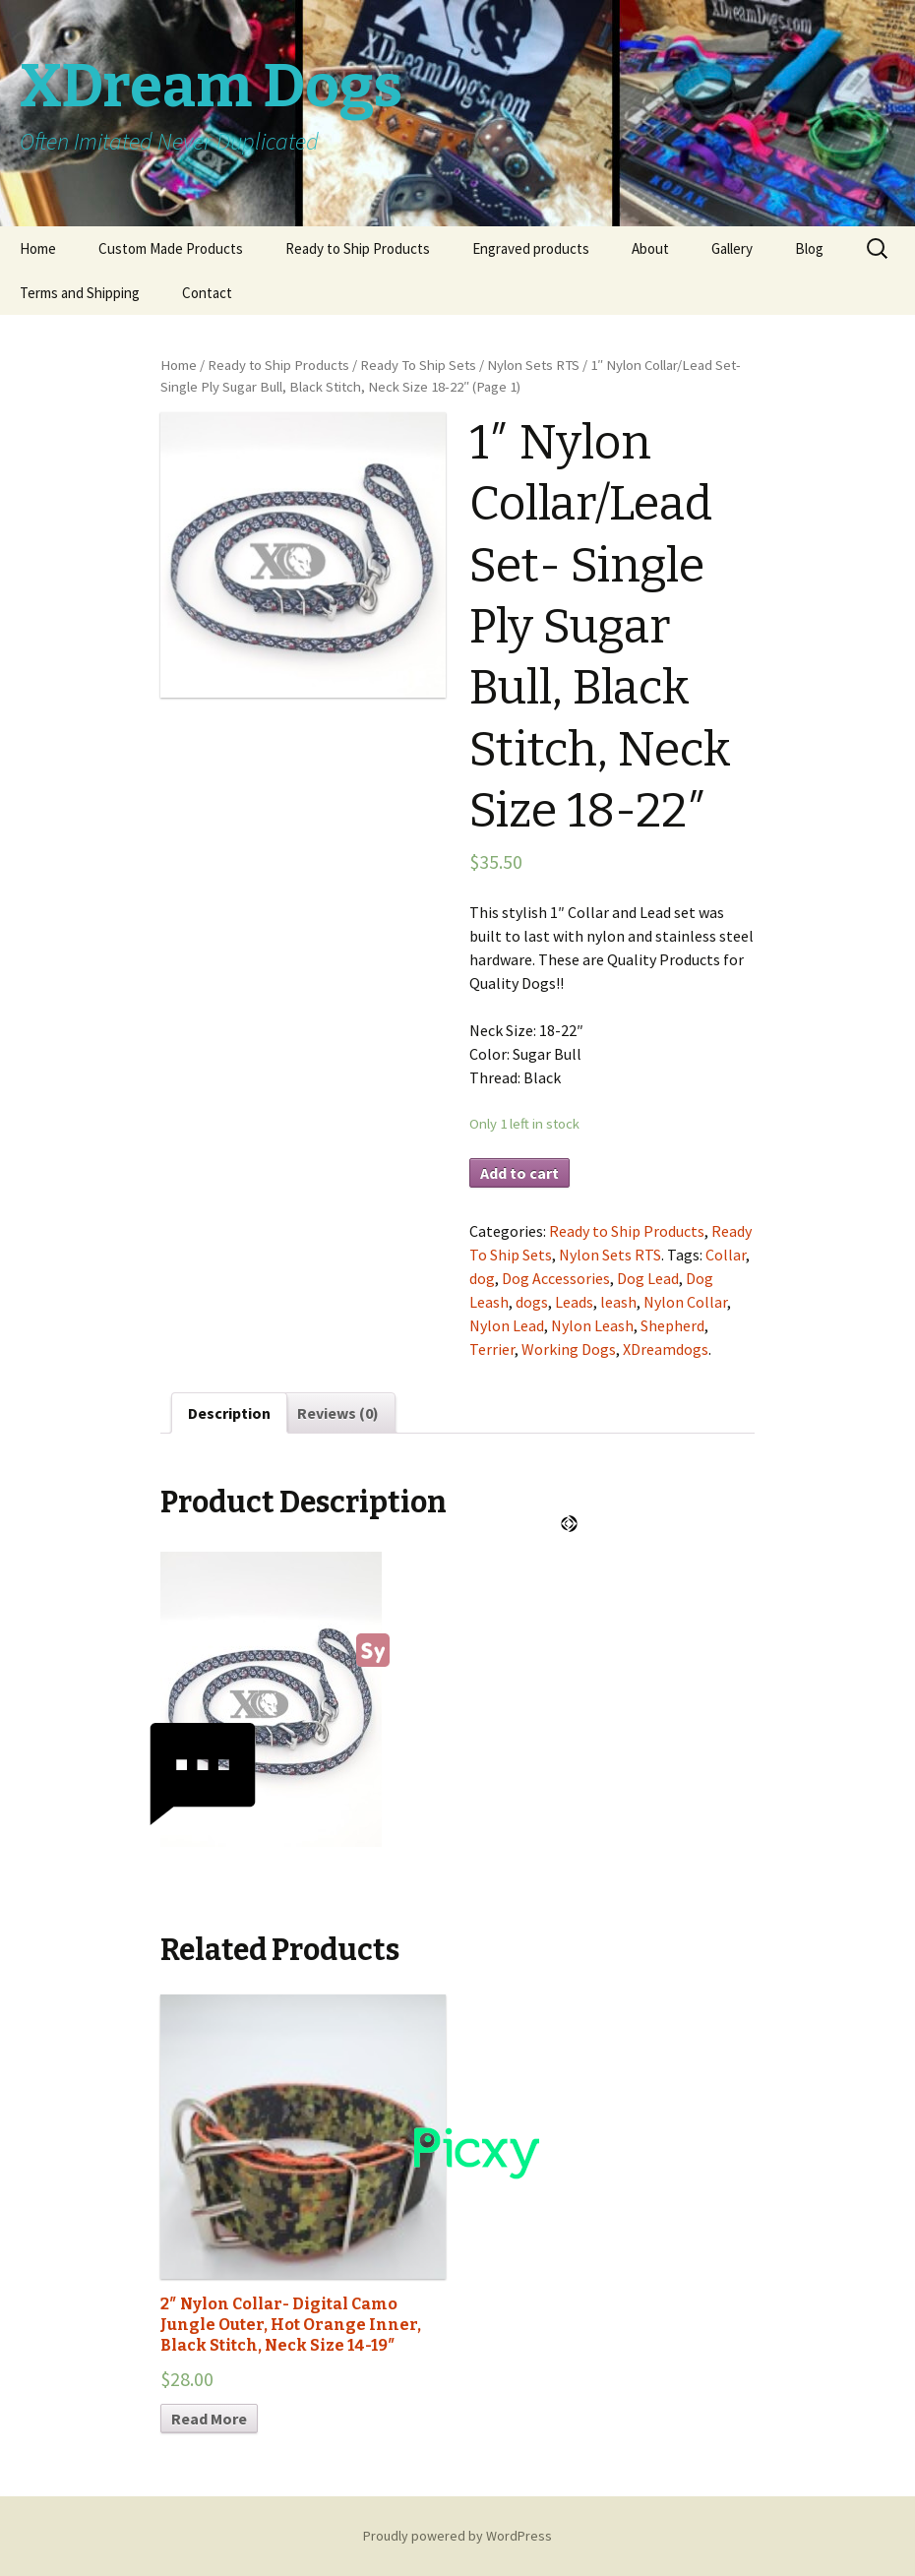  Describe the element at coordinates (203, 1770) in the screenshot. I see `open messaging or chat` at that location.